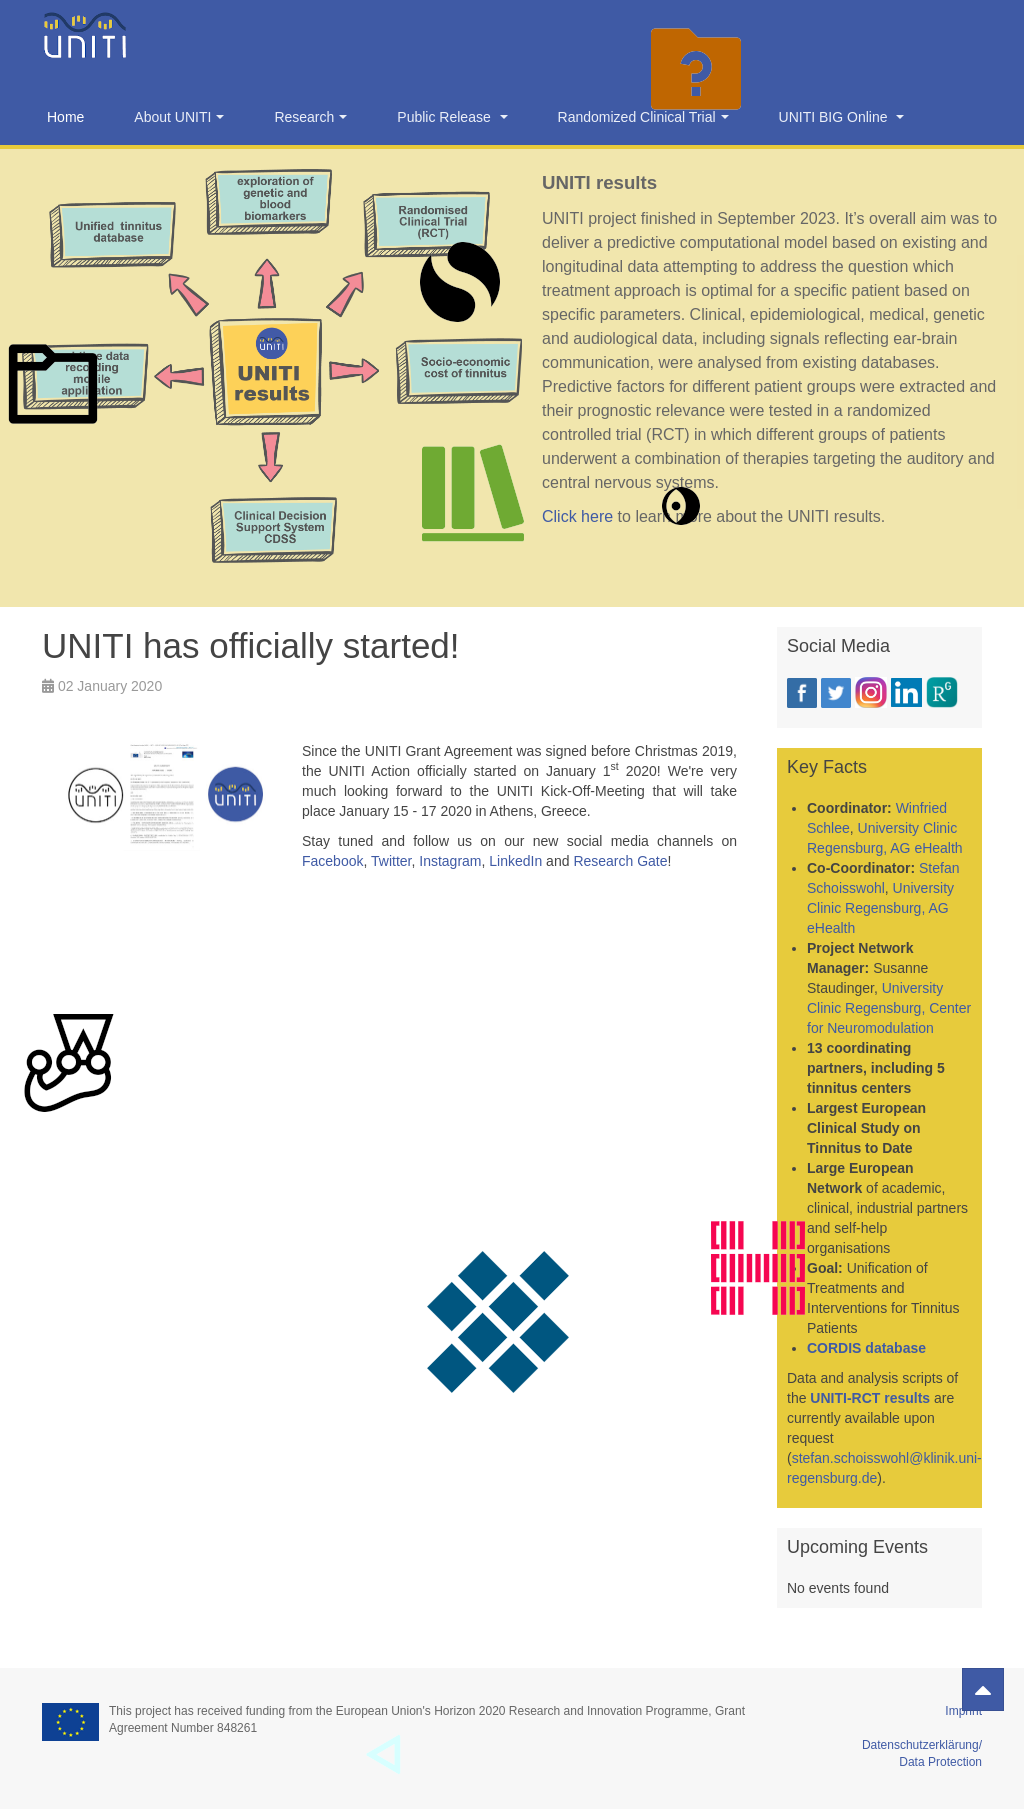 This screenshot has width=1024, height=1809. Describe the element at coordinates (385, 1754) in the screenshot. I see `play media in reverse` at that location.